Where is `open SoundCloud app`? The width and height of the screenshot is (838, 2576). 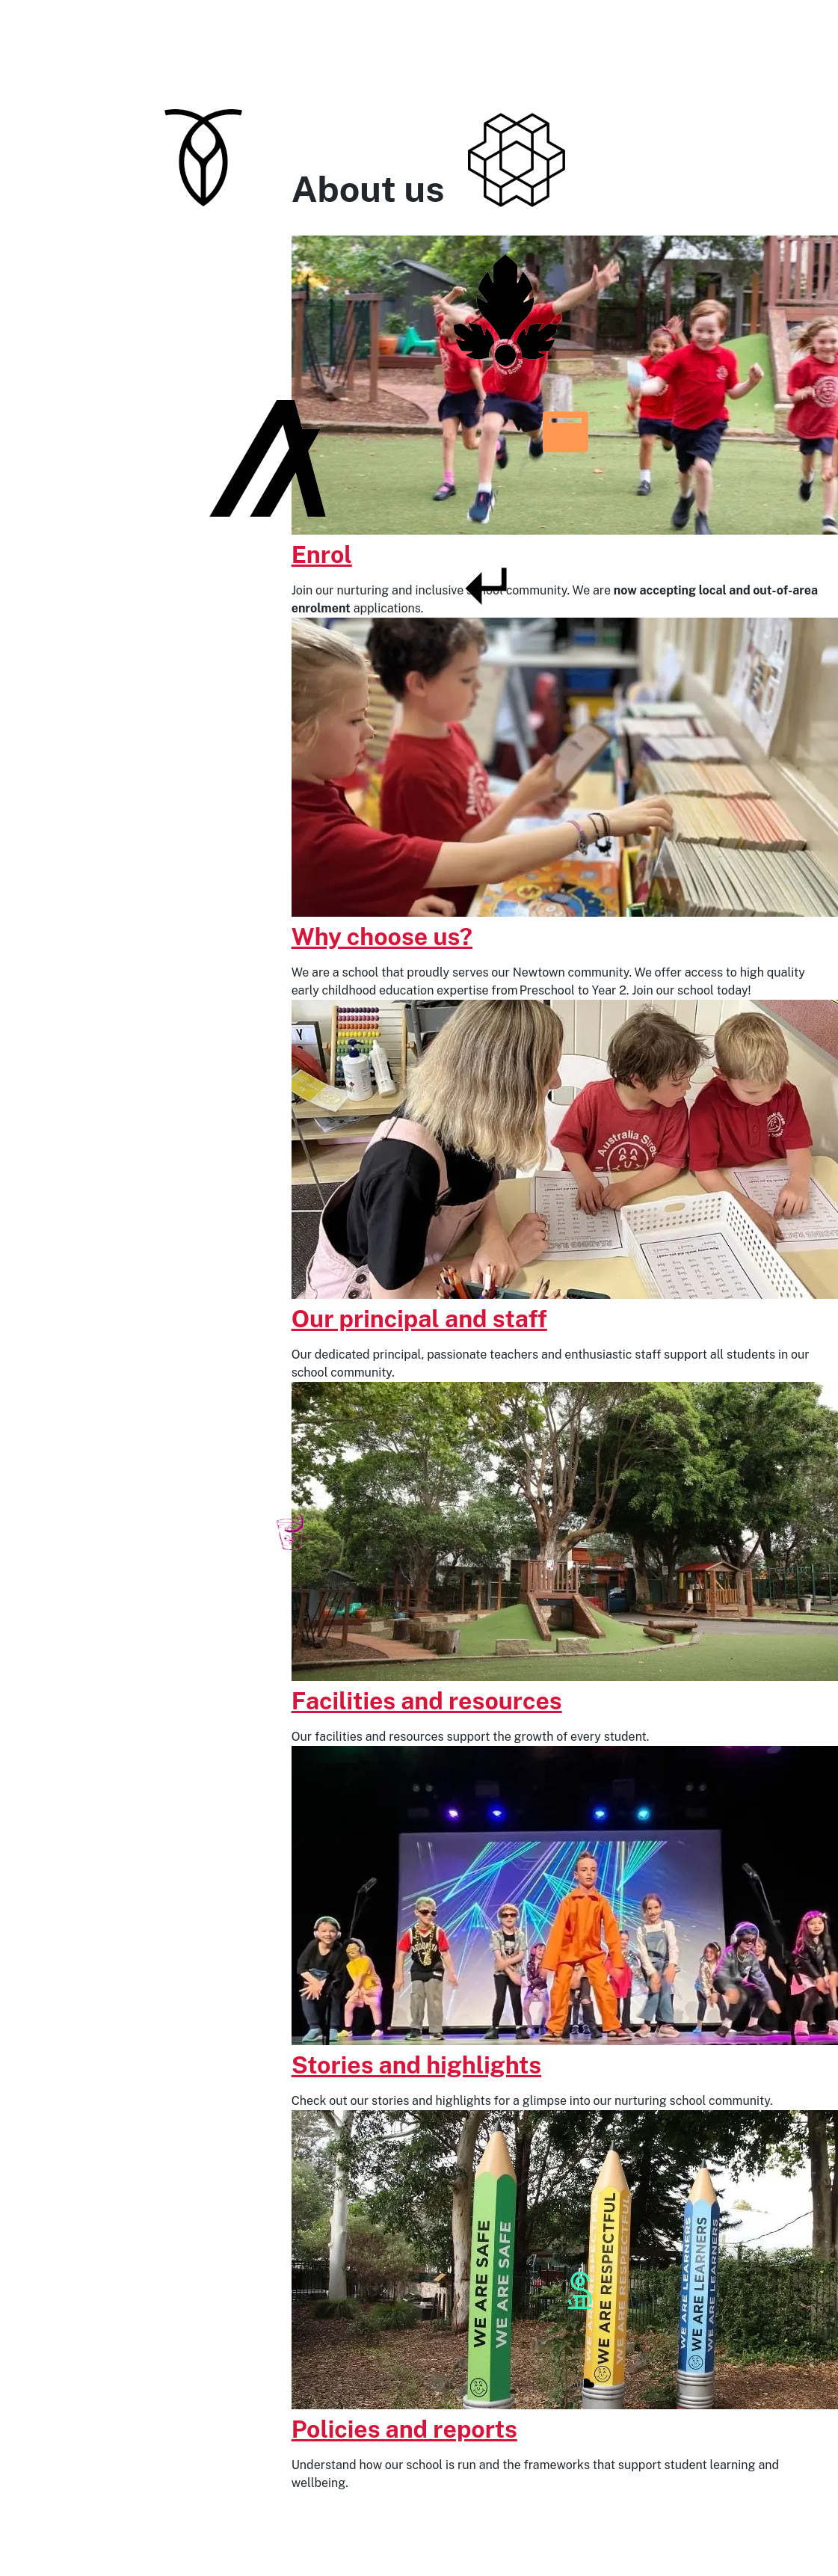 open SoundCloud app is located at coordinates (584, 2383).